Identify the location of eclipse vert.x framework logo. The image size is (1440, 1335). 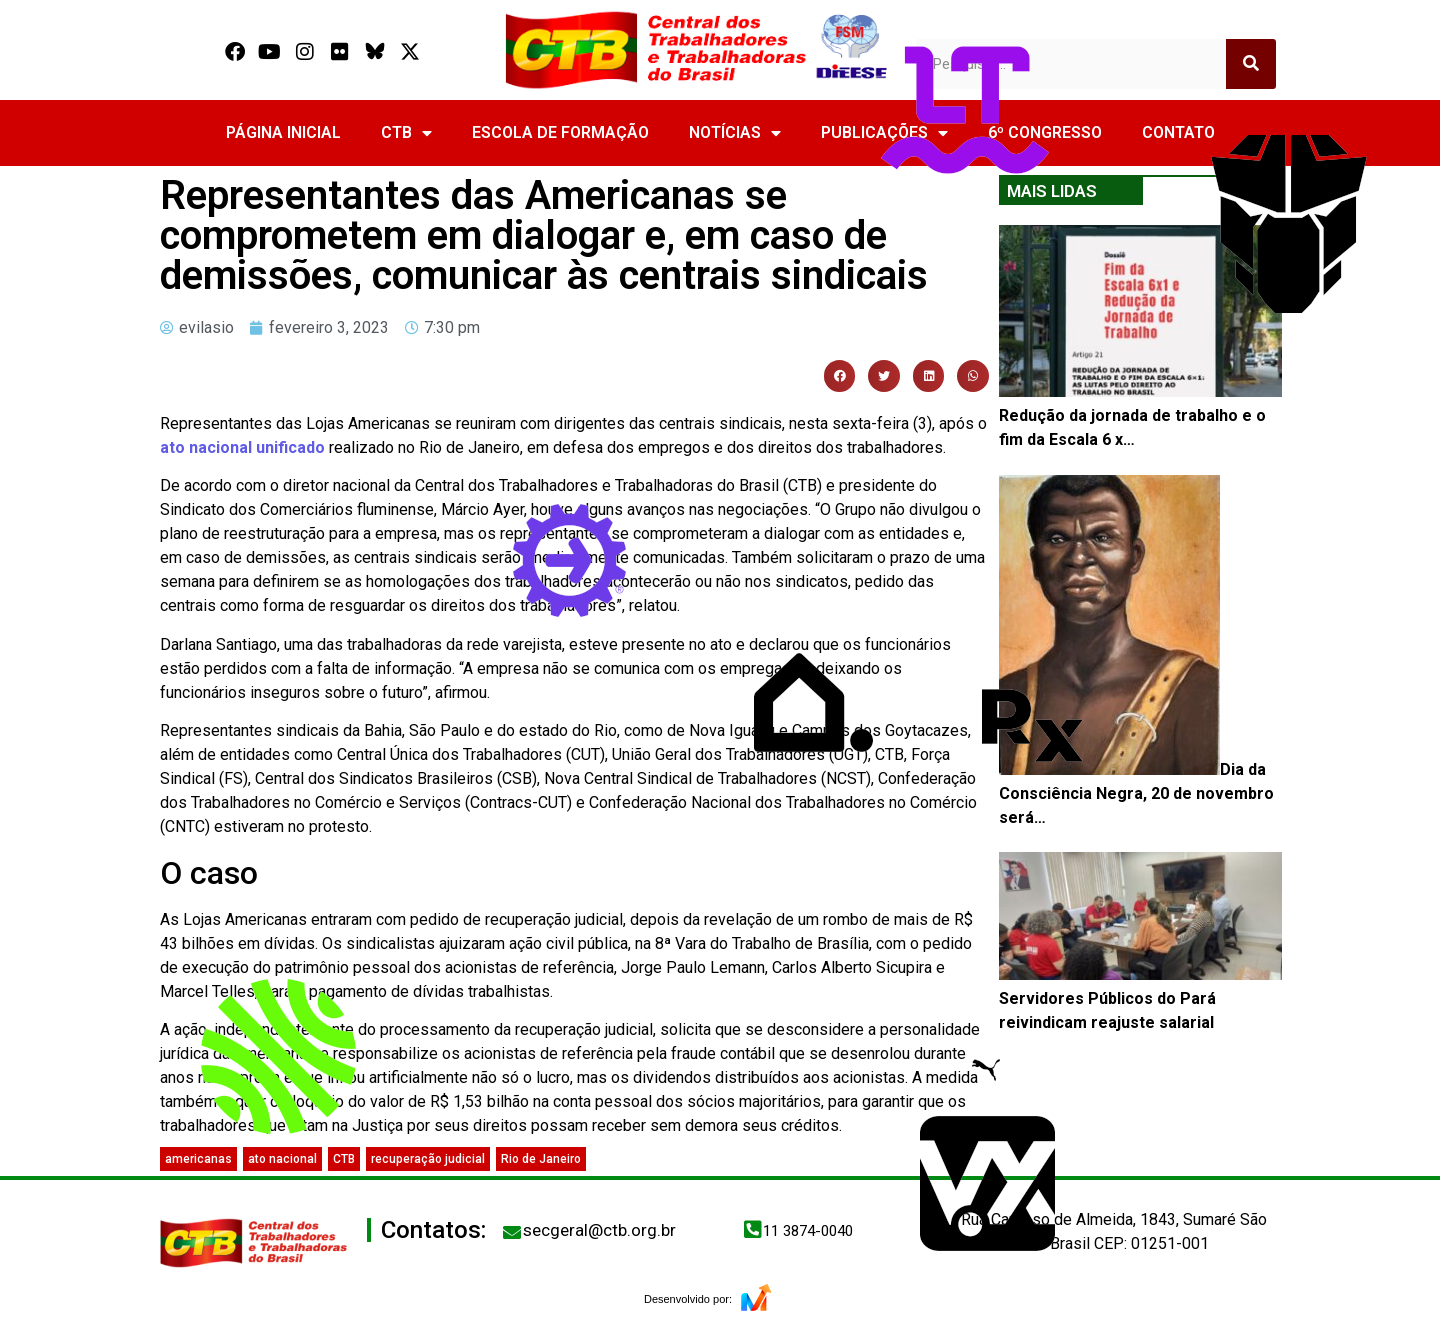
(987, 1183).